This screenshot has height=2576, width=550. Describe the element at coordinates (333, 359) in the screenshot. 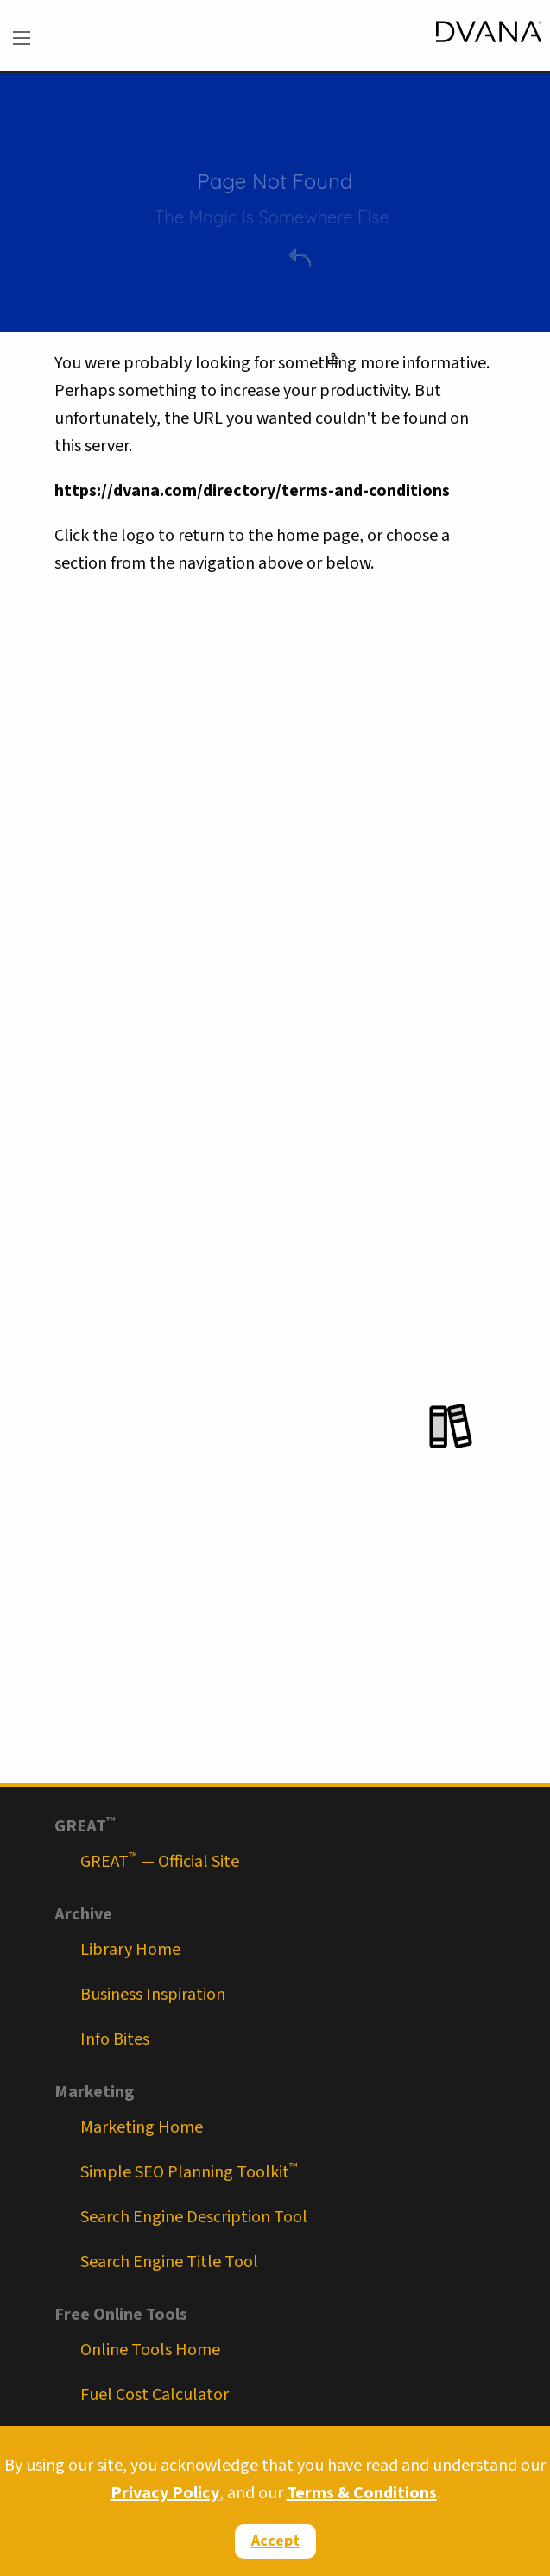

I see `access gaming or controller settings` at that location.